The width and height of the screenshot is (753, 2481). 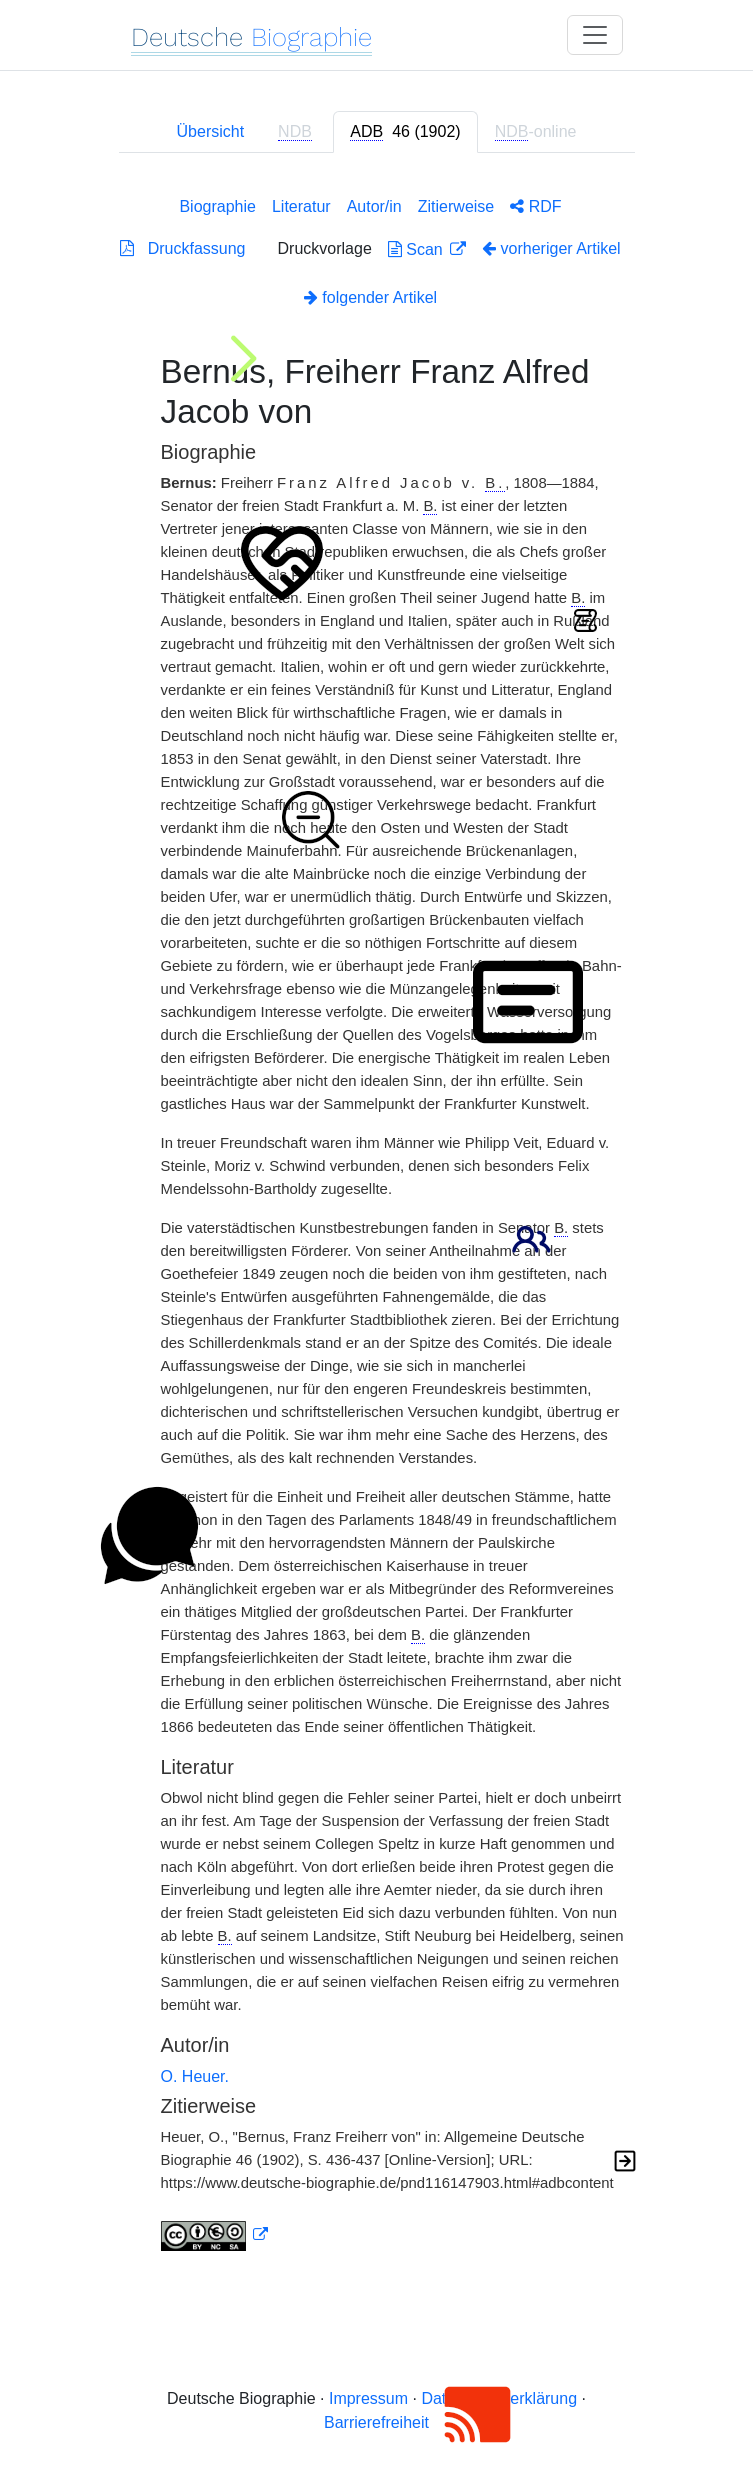 I want to click on create a new note or document, so click(x=528, y=1002).